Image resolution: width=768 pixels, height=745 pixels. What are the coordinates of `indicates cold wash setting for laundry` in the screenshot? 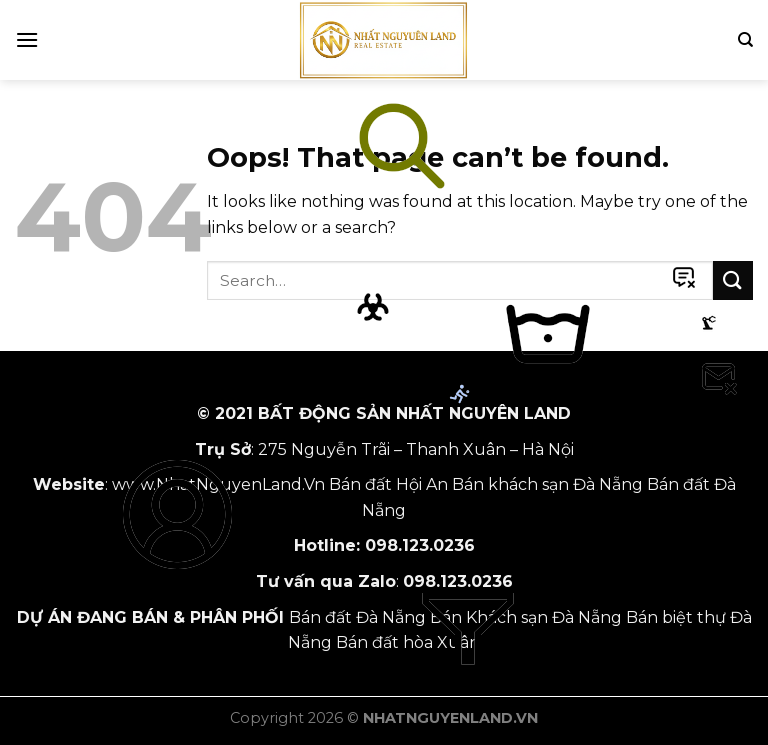 It's located at (548, 334).